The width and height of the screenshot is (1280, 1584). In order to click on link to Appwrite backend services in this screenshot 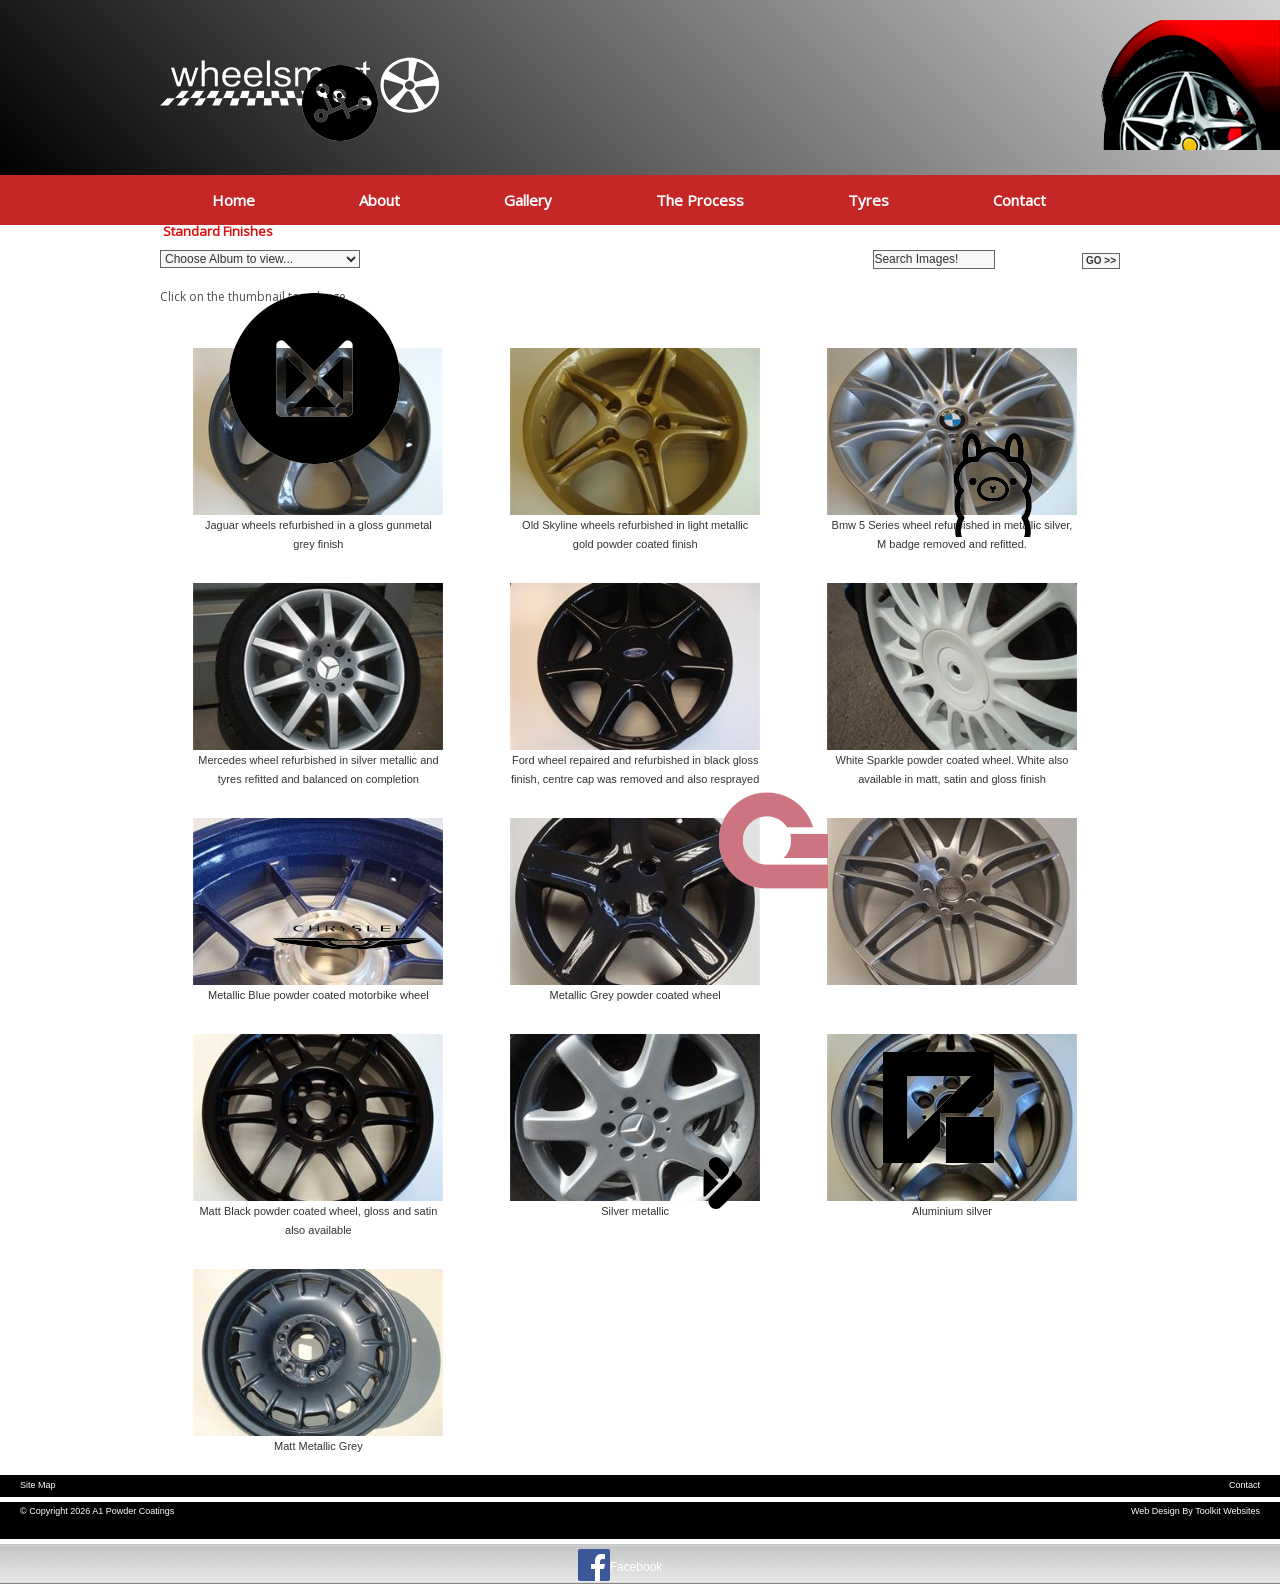, I will do `click(773, 840)`.